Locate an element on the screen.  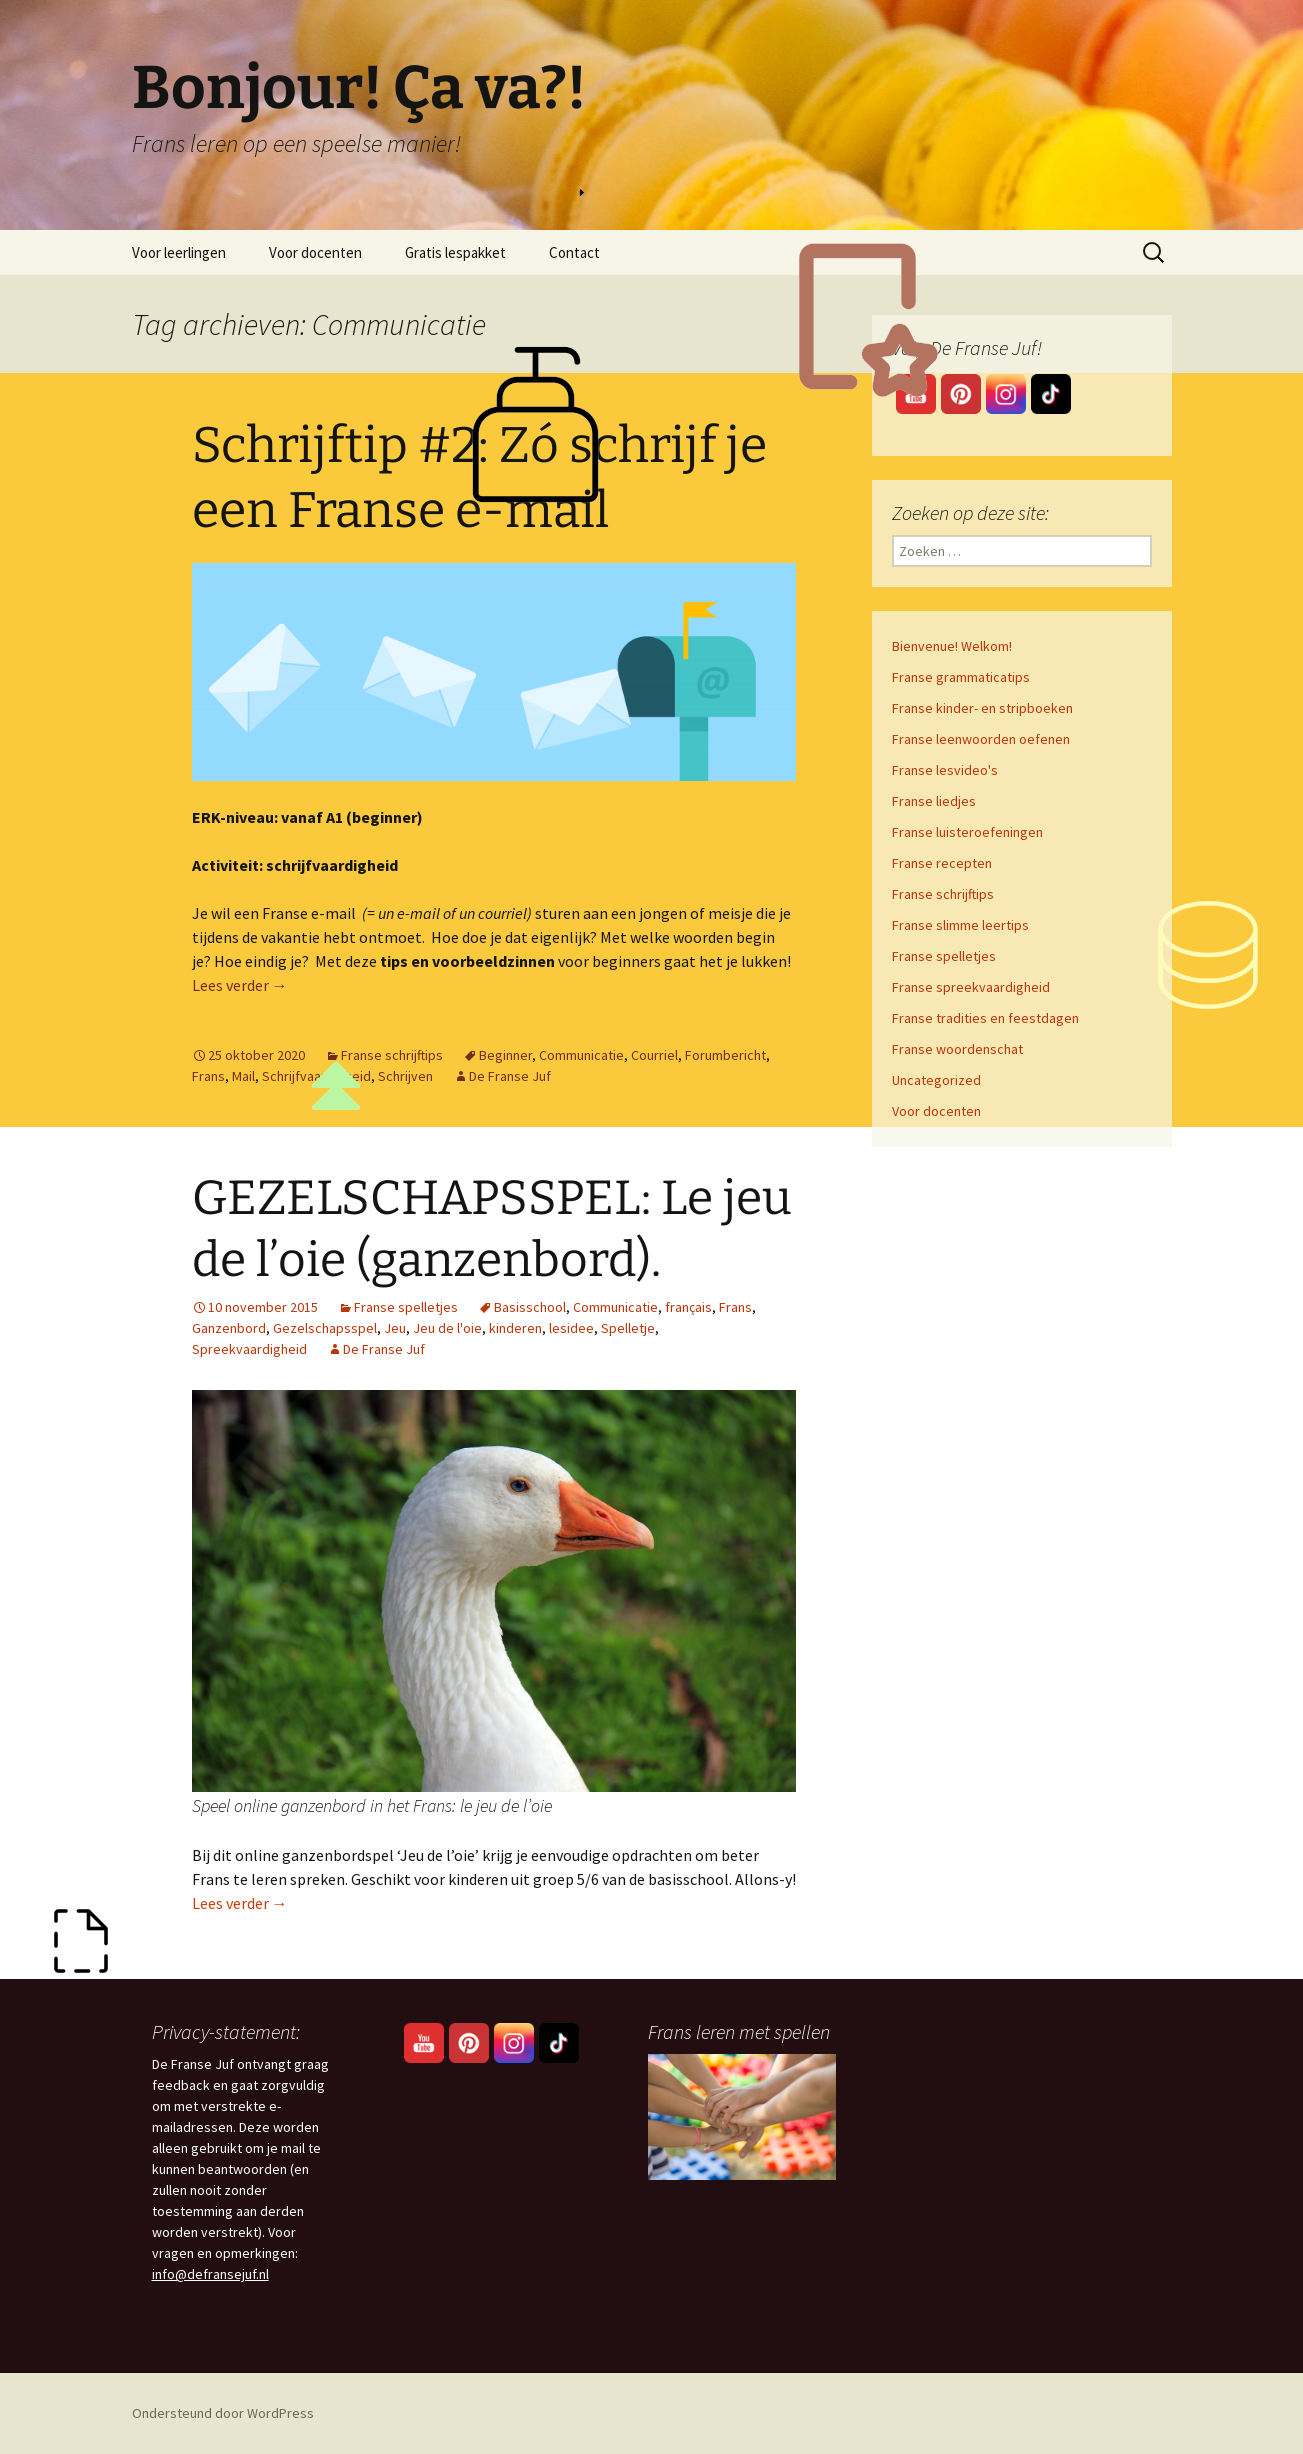
navigate to the next item or screen is located at coordinates (581, 192).